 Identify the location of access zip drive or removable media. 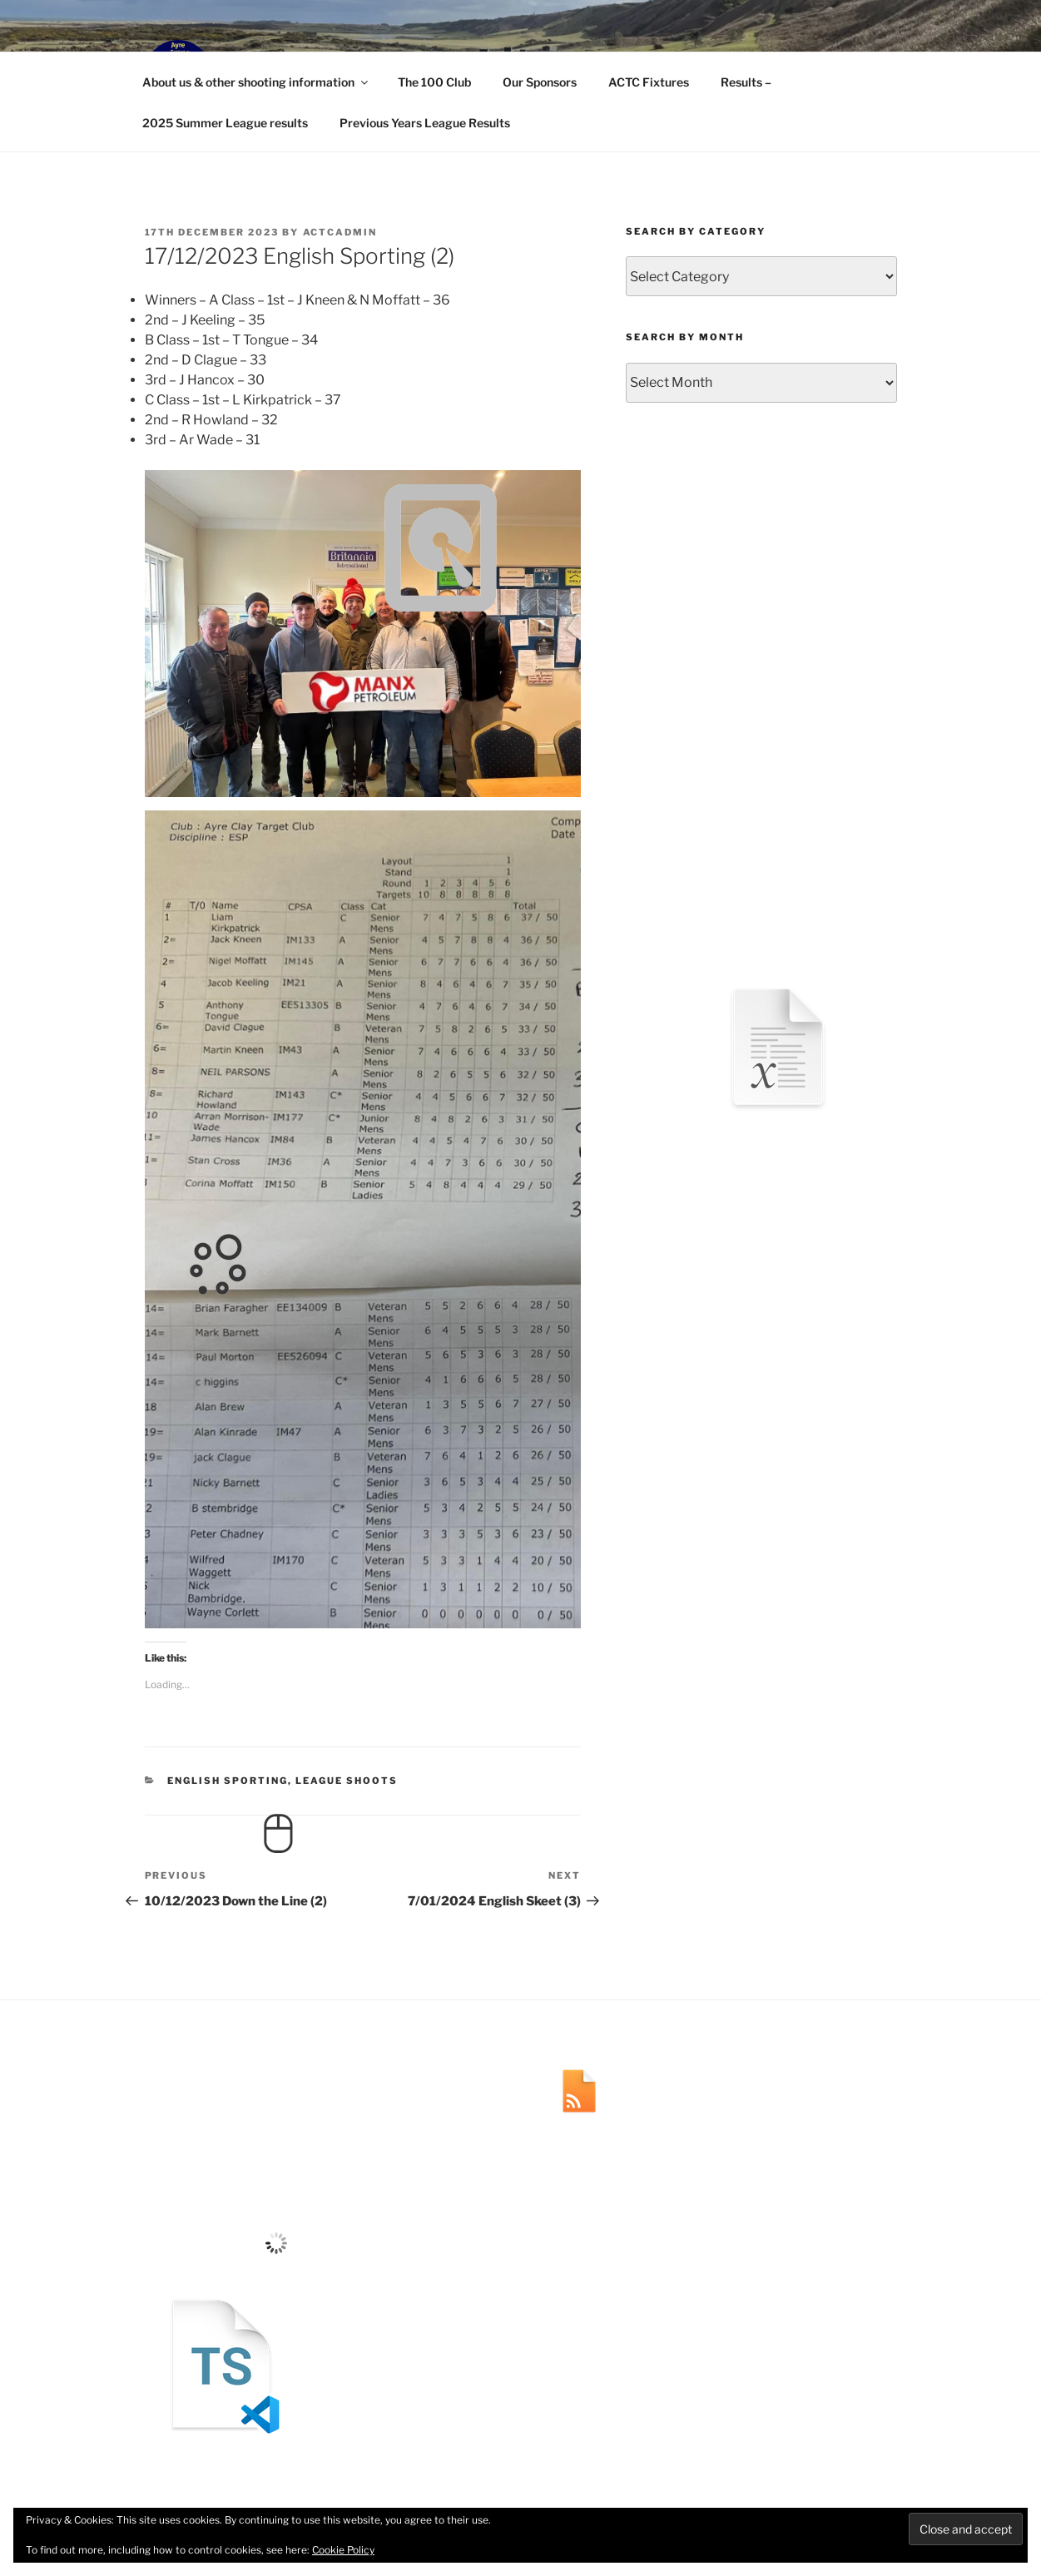
(440, 547).